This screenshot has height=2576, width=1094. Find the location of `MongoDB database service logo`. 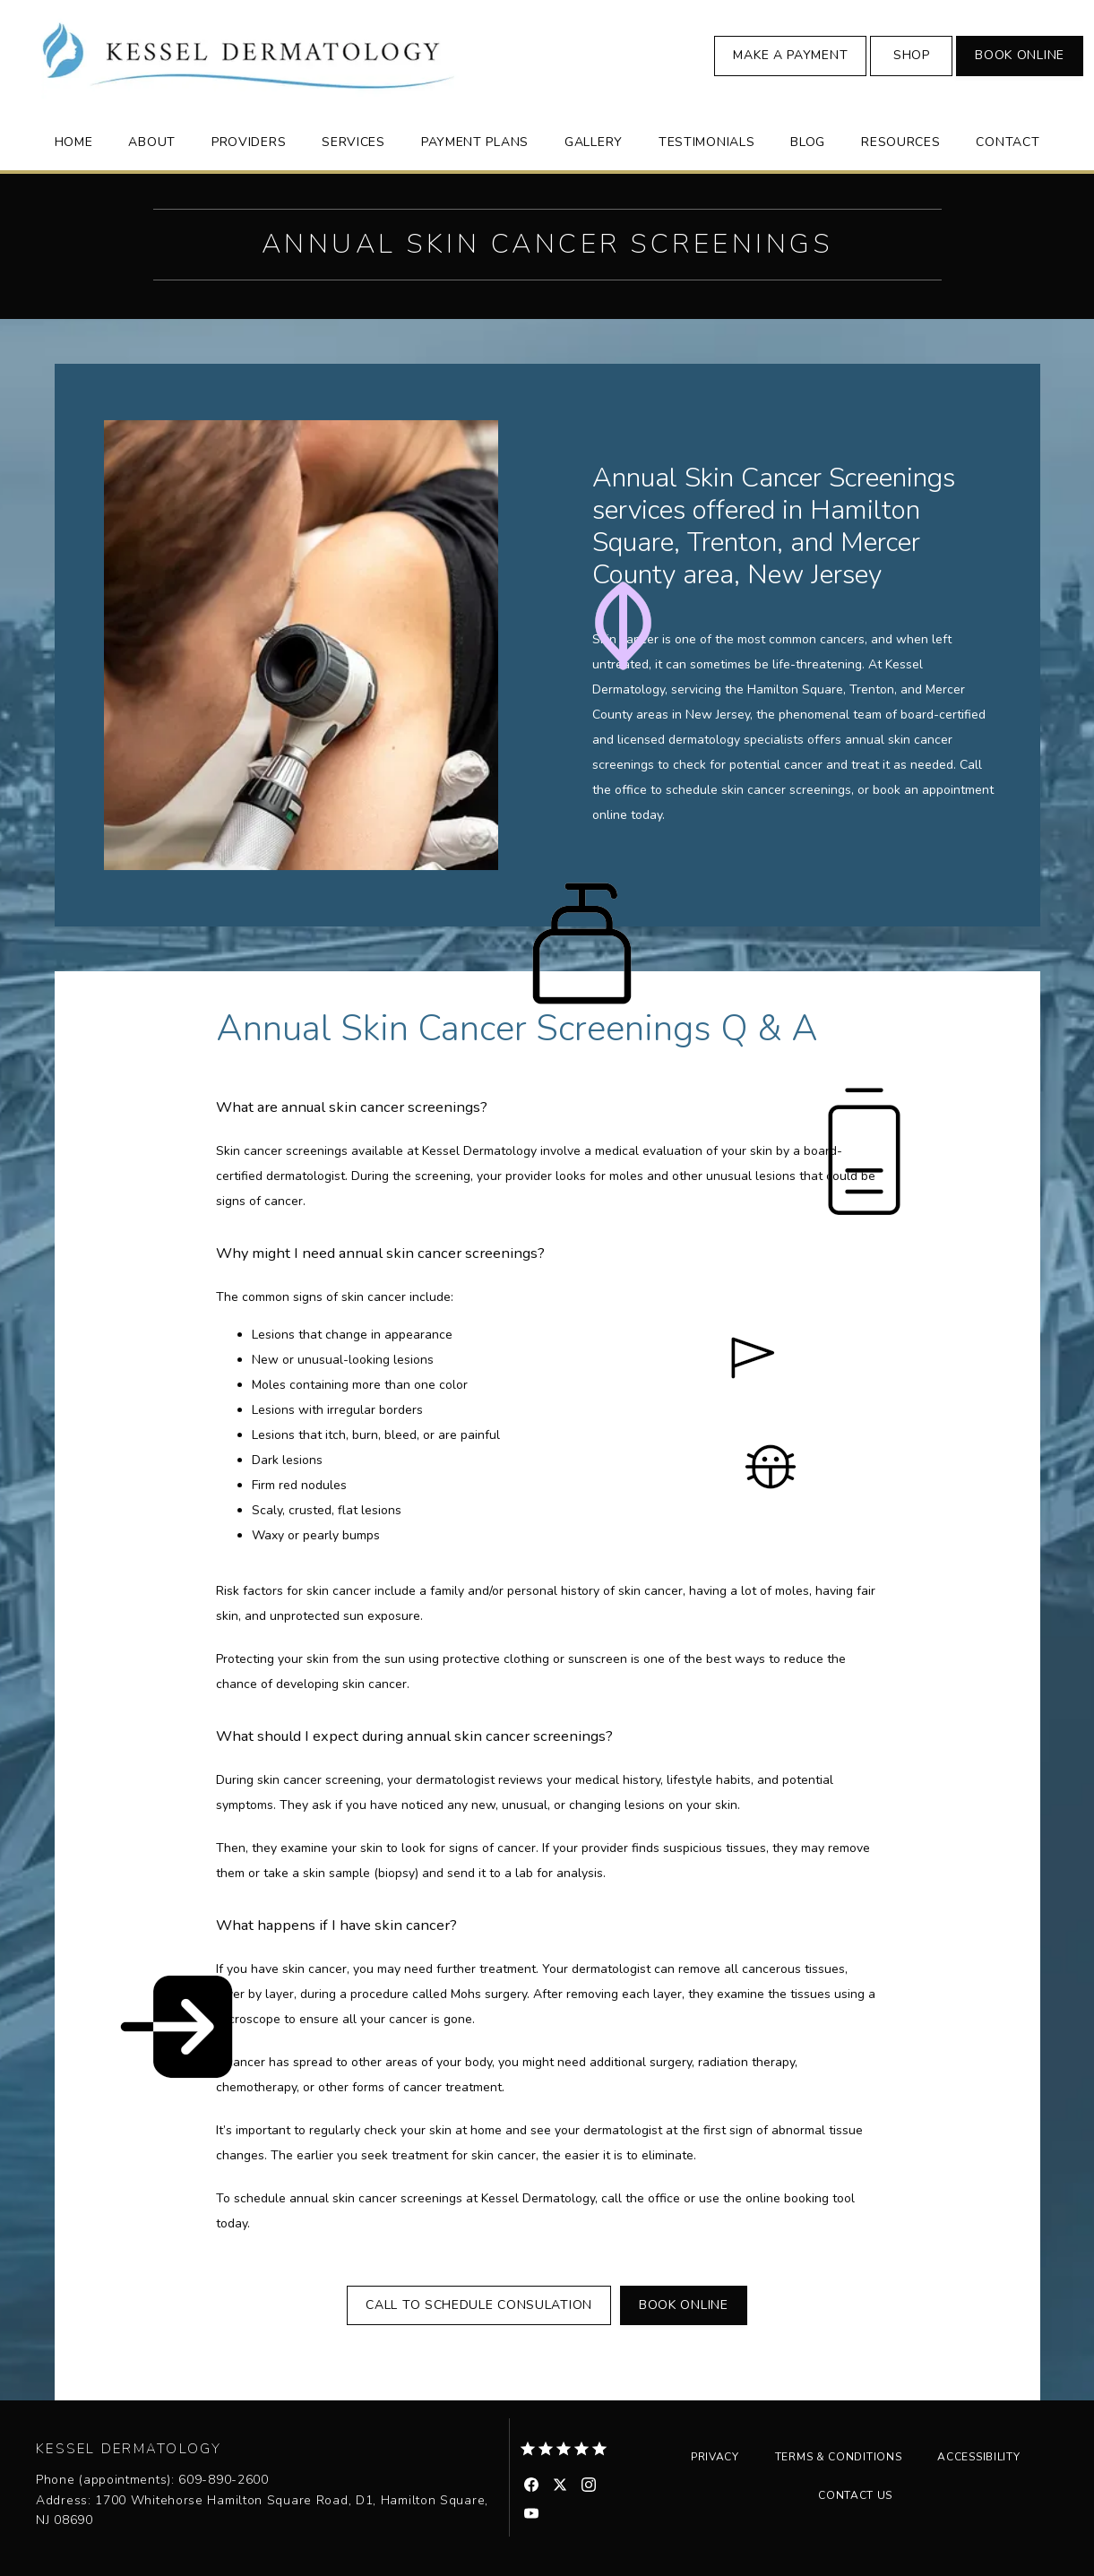

MongoDB database service logo is located at coordinates (623, 625).